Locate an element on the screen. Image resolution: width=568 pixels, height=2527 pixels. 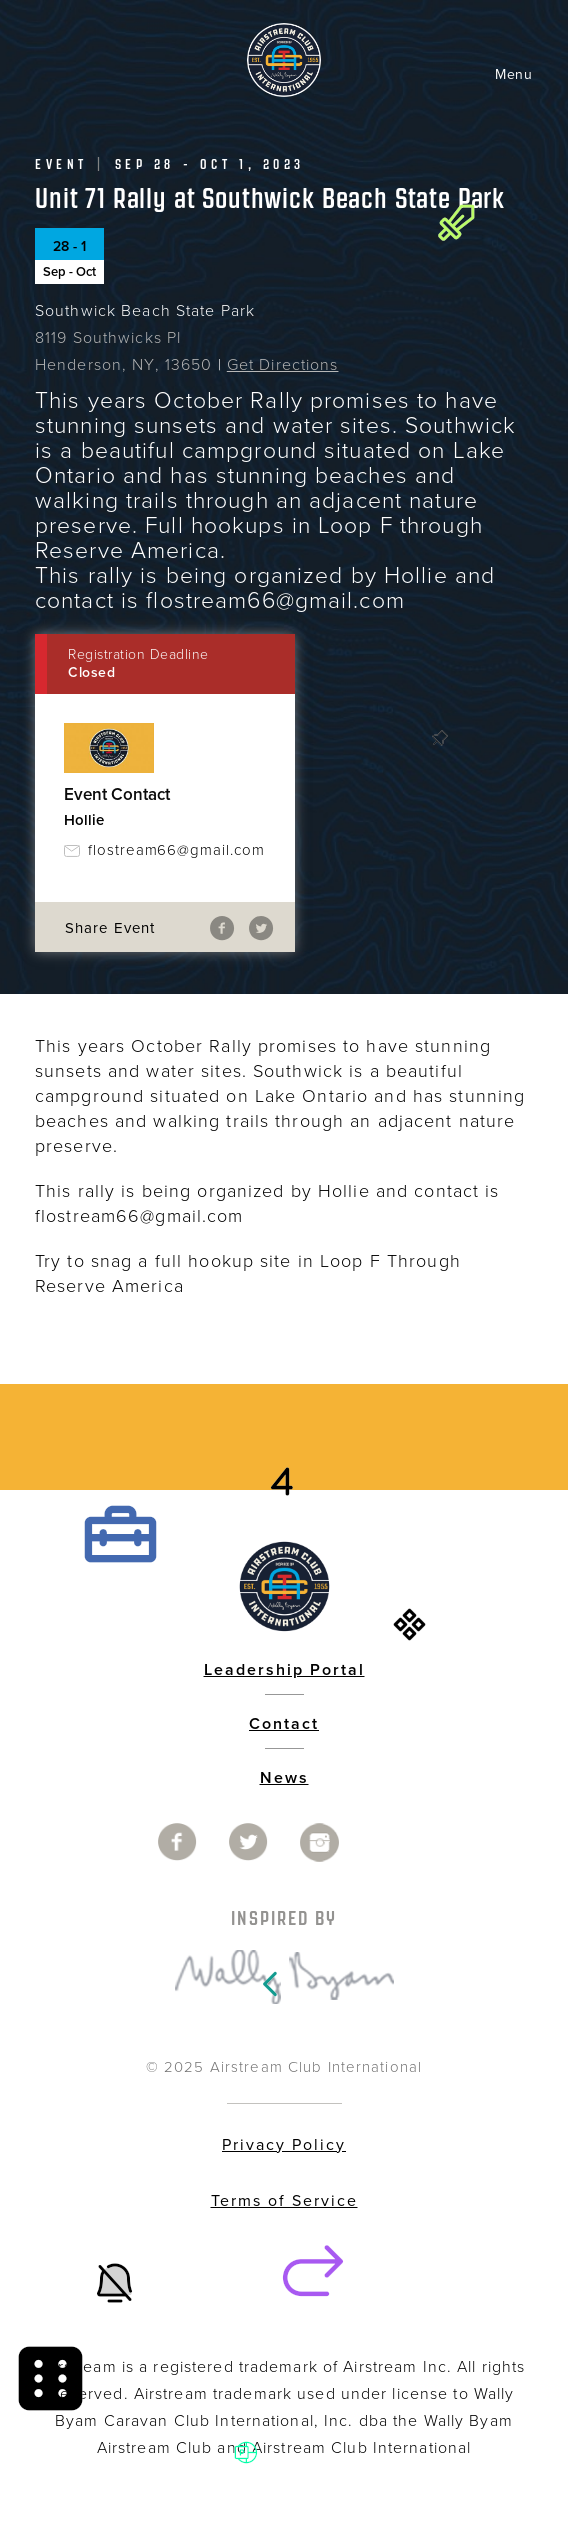
randomize or shuffle content is located at coordinates (50, 2378).